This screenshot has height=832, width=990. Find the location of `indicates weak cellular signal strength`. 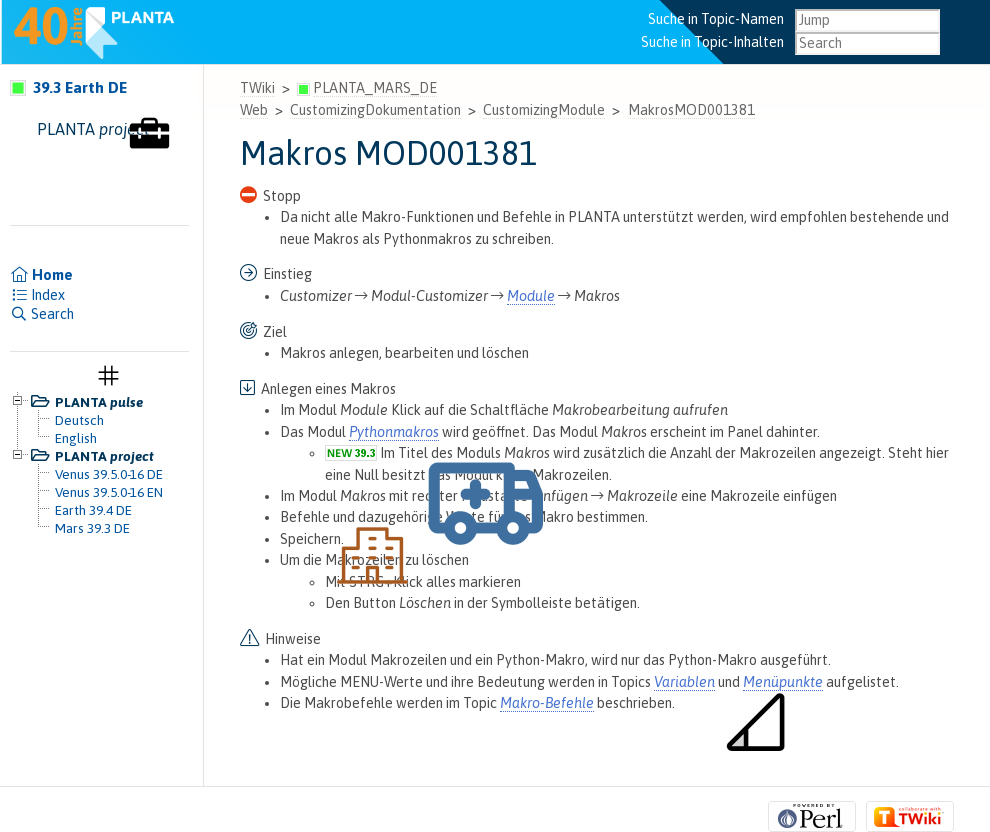

indicates weak cellular signal strength is located at coordinates (760, 724).